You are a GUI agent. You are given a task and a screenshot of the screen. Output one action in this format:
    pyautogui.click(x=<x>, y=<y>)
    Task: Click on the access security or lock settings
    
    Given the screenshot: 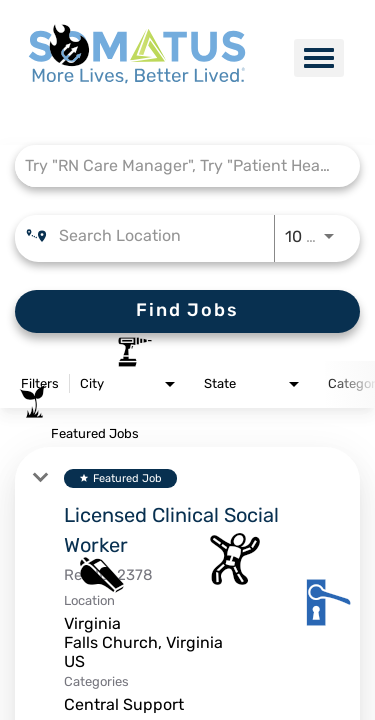 What is the action you would take?
    pyautogui.click(x=326, y=602)
    